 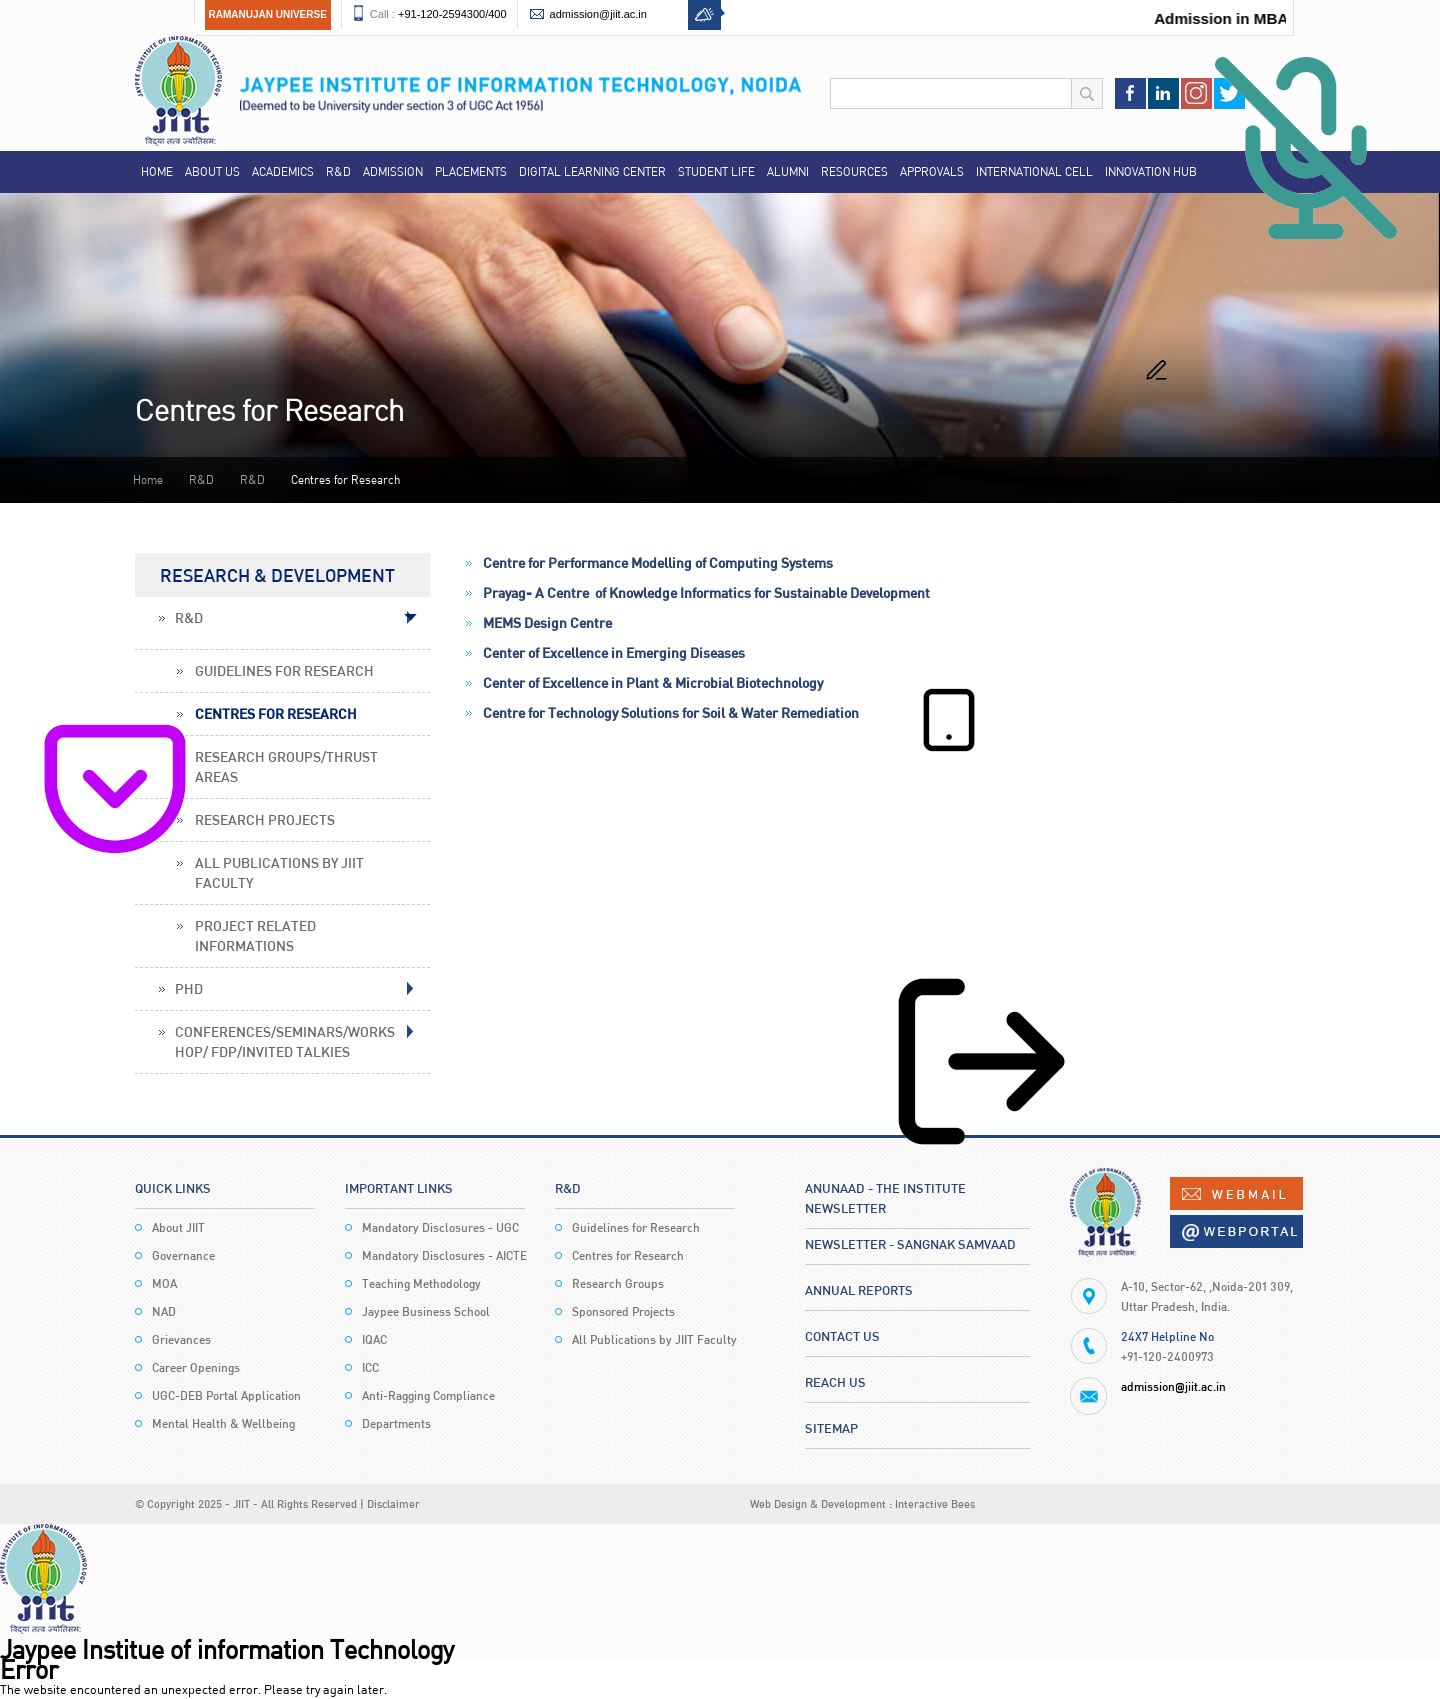 What do you see at coordinates (1306, 148) in the screenshot?
I see `mute your microphone` at bounding box center [1306, 148].